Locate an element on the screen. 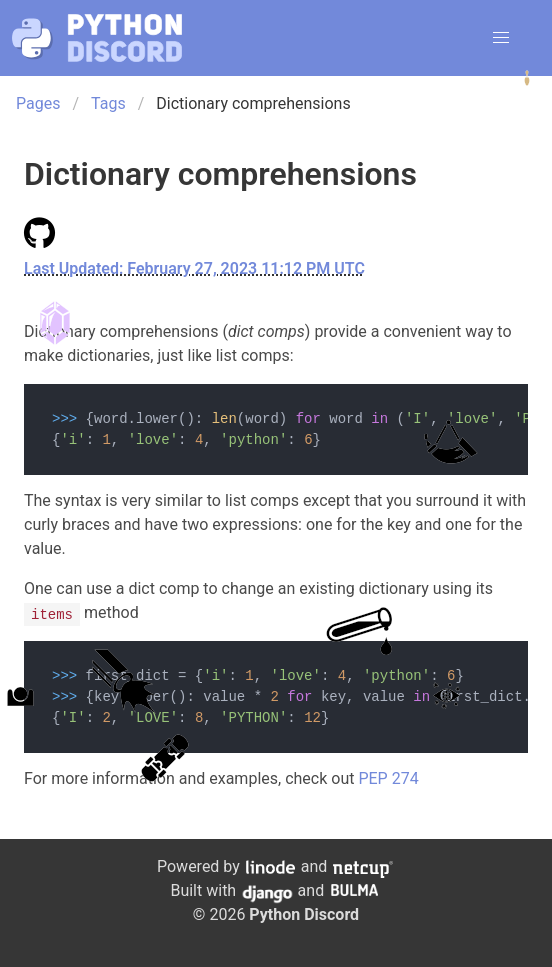 The width and height of the screenshot is (552, 967). ancient egyptian symbol representing the horizon or sunrise is located at coordinates (20, 695).